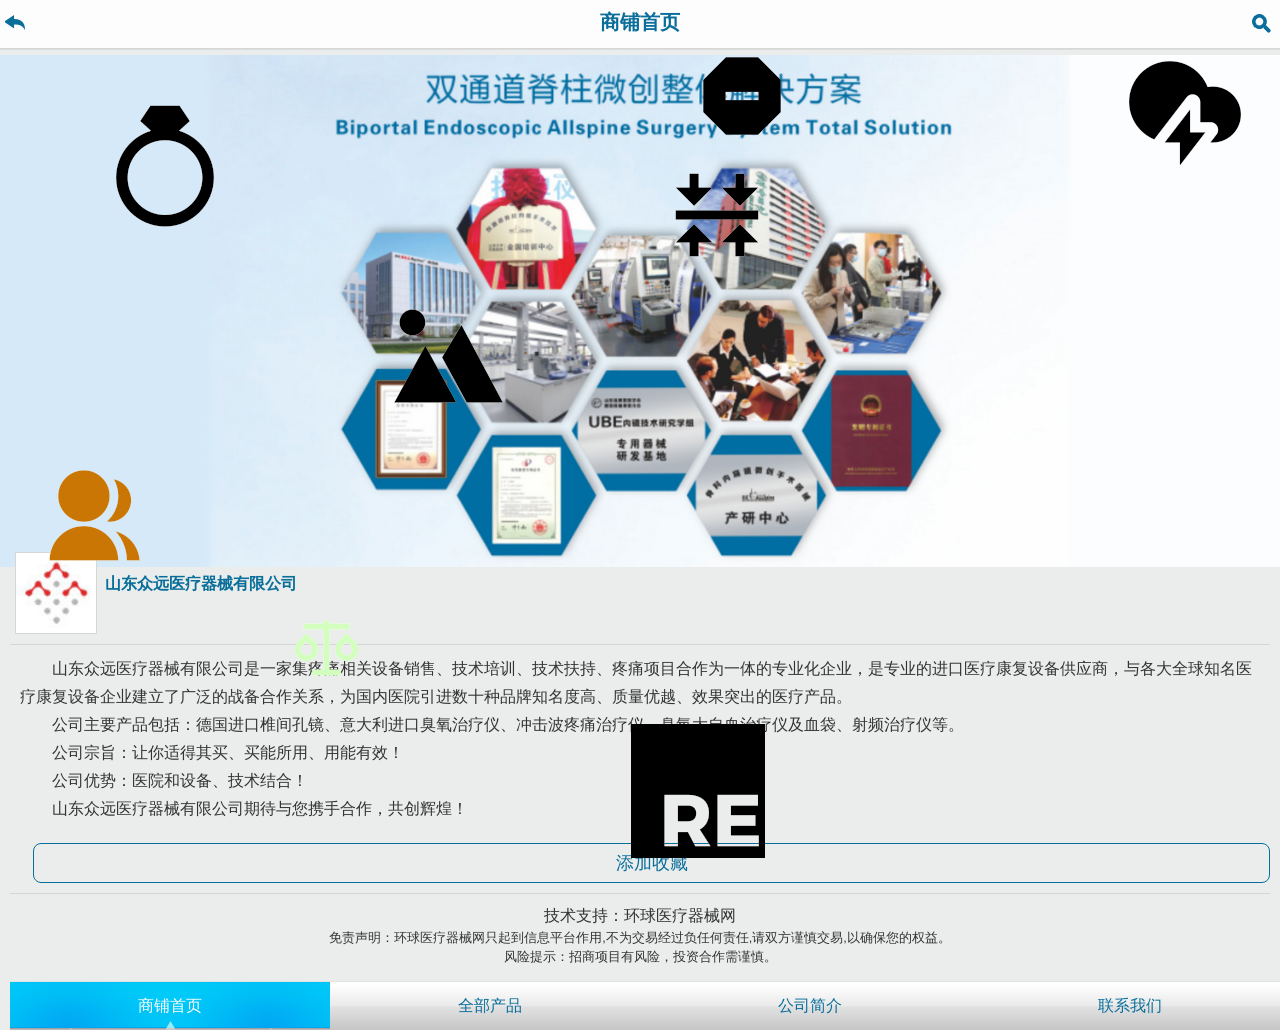 Image resolution: width=1280 pixels, height=1030 pixels. I want to click on indicates spam or blocked content, so click(742, 96).